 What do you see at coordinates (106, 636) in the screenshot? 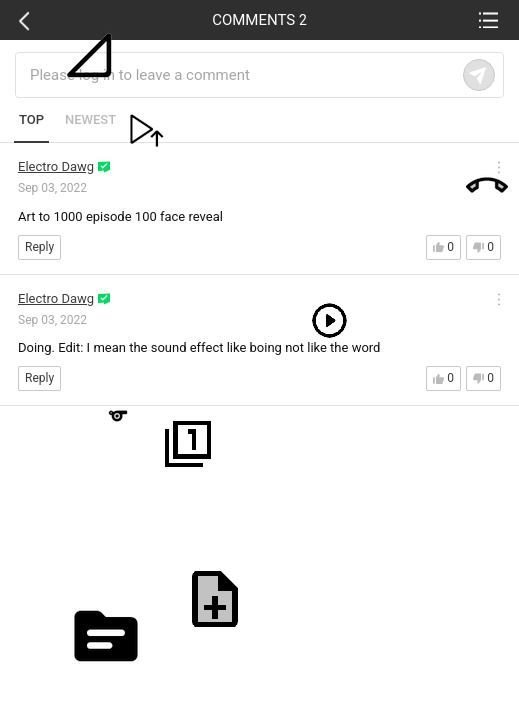
I see `open topic or file folder` at bounding box center [106, 636].